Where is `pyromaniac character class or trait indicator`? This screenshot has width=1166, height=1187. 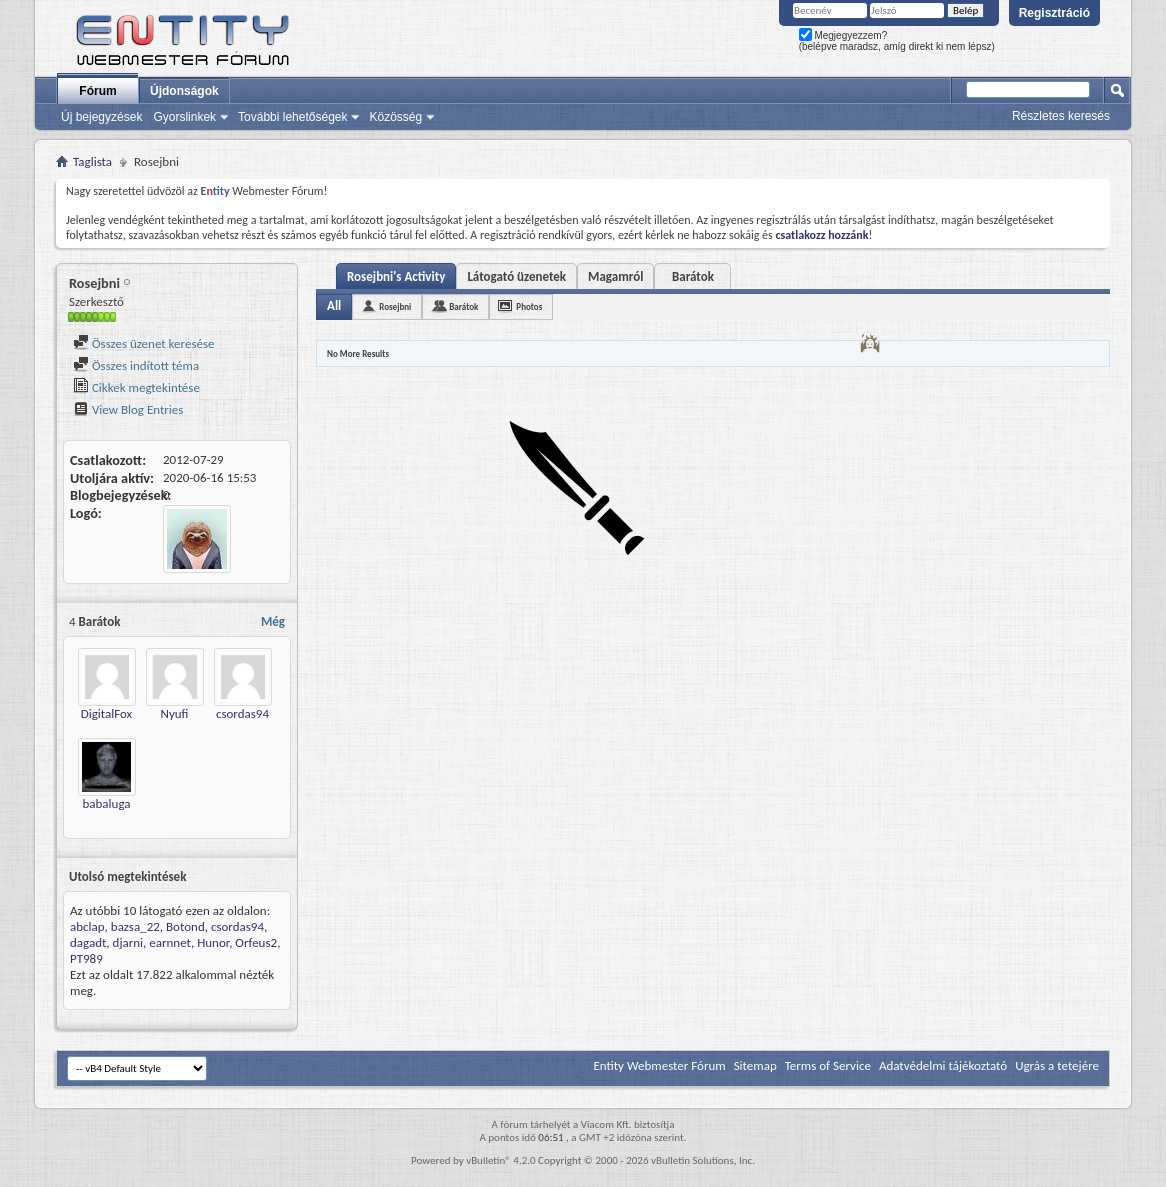 pyromaniac character class or trait indicator is located at coordinates (870, 343).